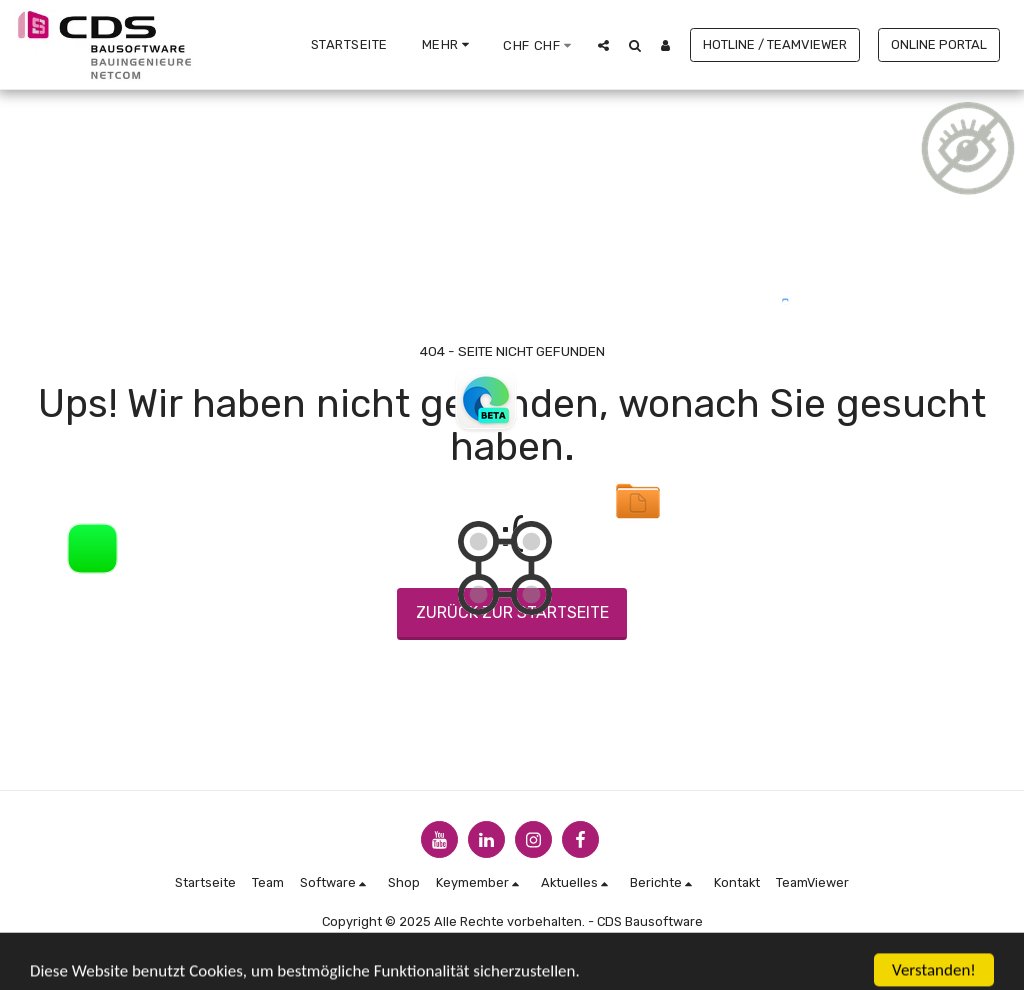 The image size is (1024, 990). What do you see at coordinates (968, 149) in the screenshot?
I see `indicates private browsing mode is active` at bounding box center [968, 149].